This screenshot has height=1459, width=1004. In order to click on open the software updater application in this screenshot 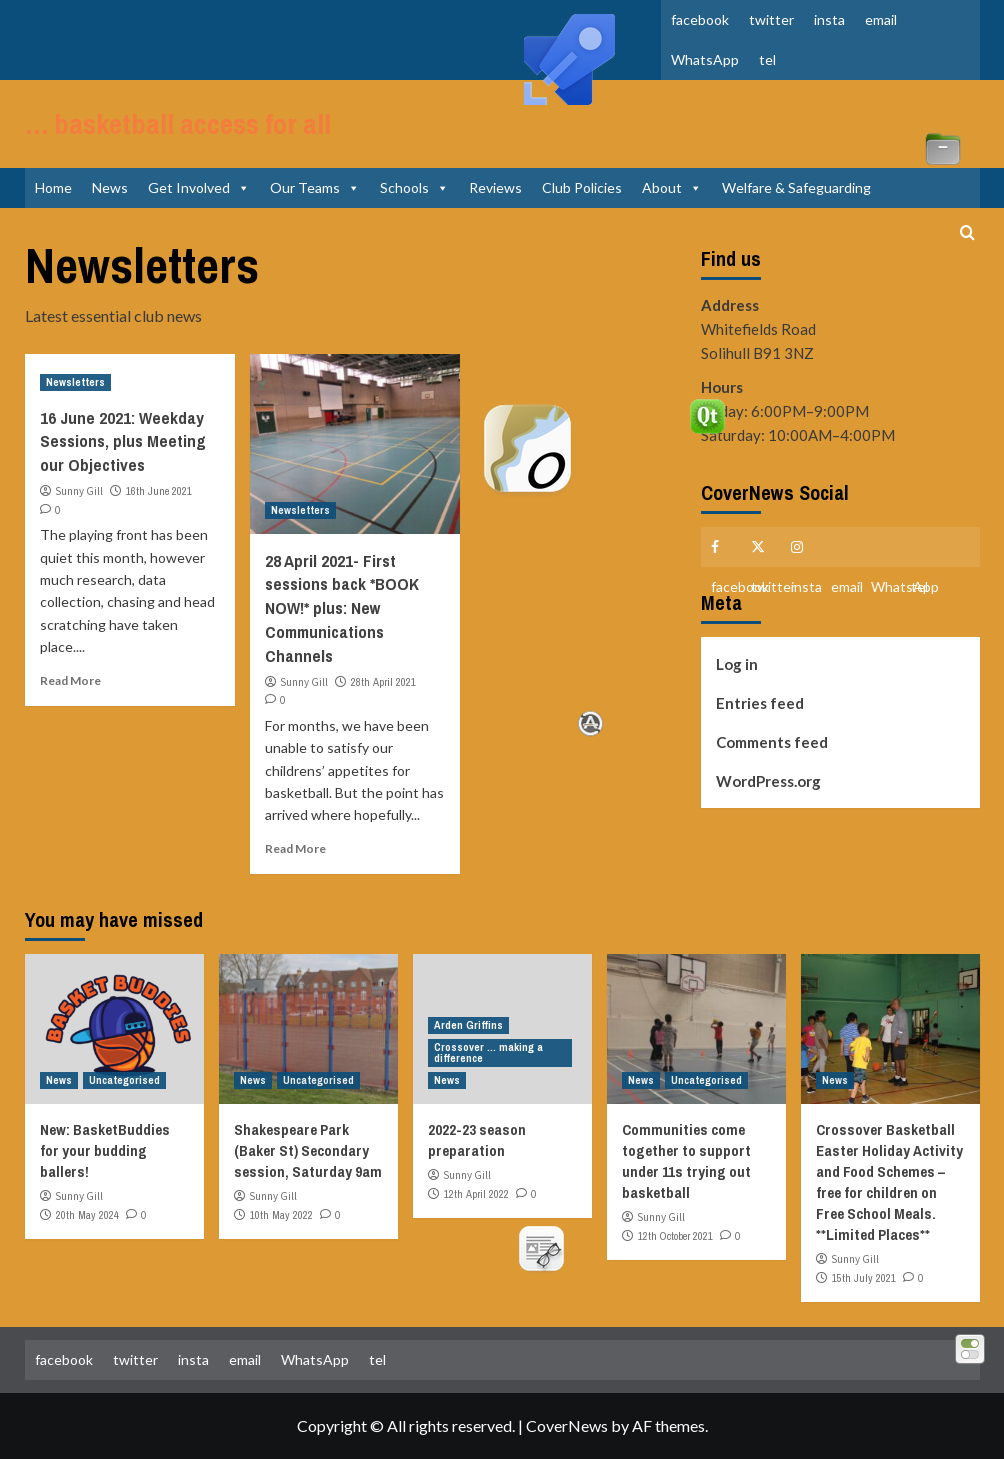, I will do `click(590, 723)`.